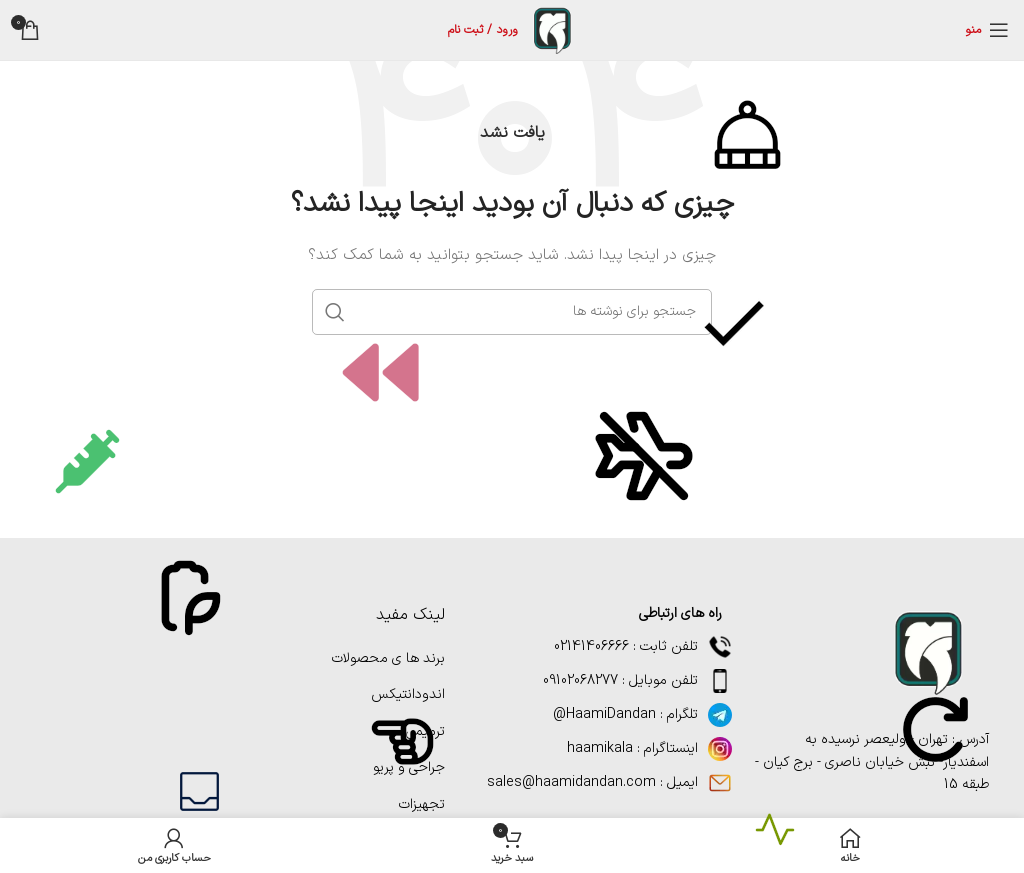  Describe the element at coordinates (86, 463) in the screenshot. I see `access medical or health-related features` at that location.